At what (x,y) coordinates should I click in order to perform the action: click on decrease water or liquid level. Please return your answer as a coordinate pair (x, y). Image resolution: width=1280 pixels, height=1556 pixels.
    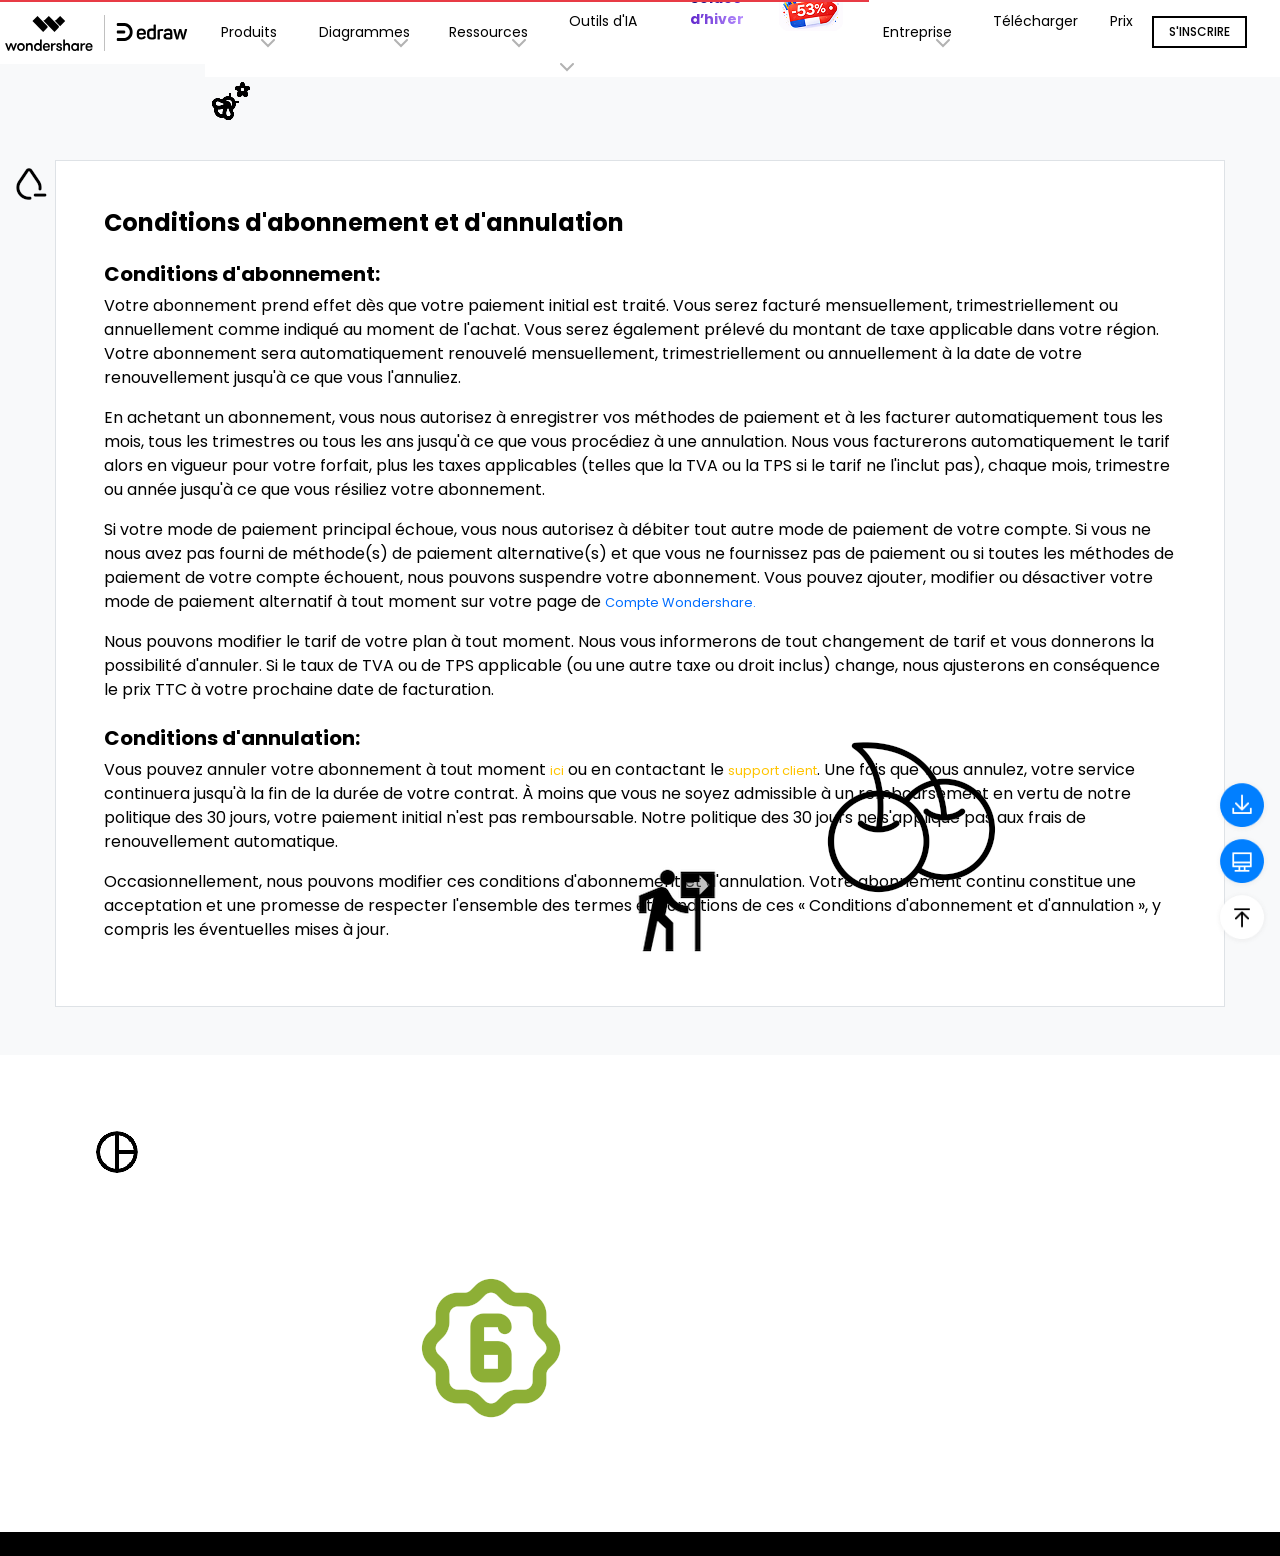
    Looking at the image, I should click on (29, 184).